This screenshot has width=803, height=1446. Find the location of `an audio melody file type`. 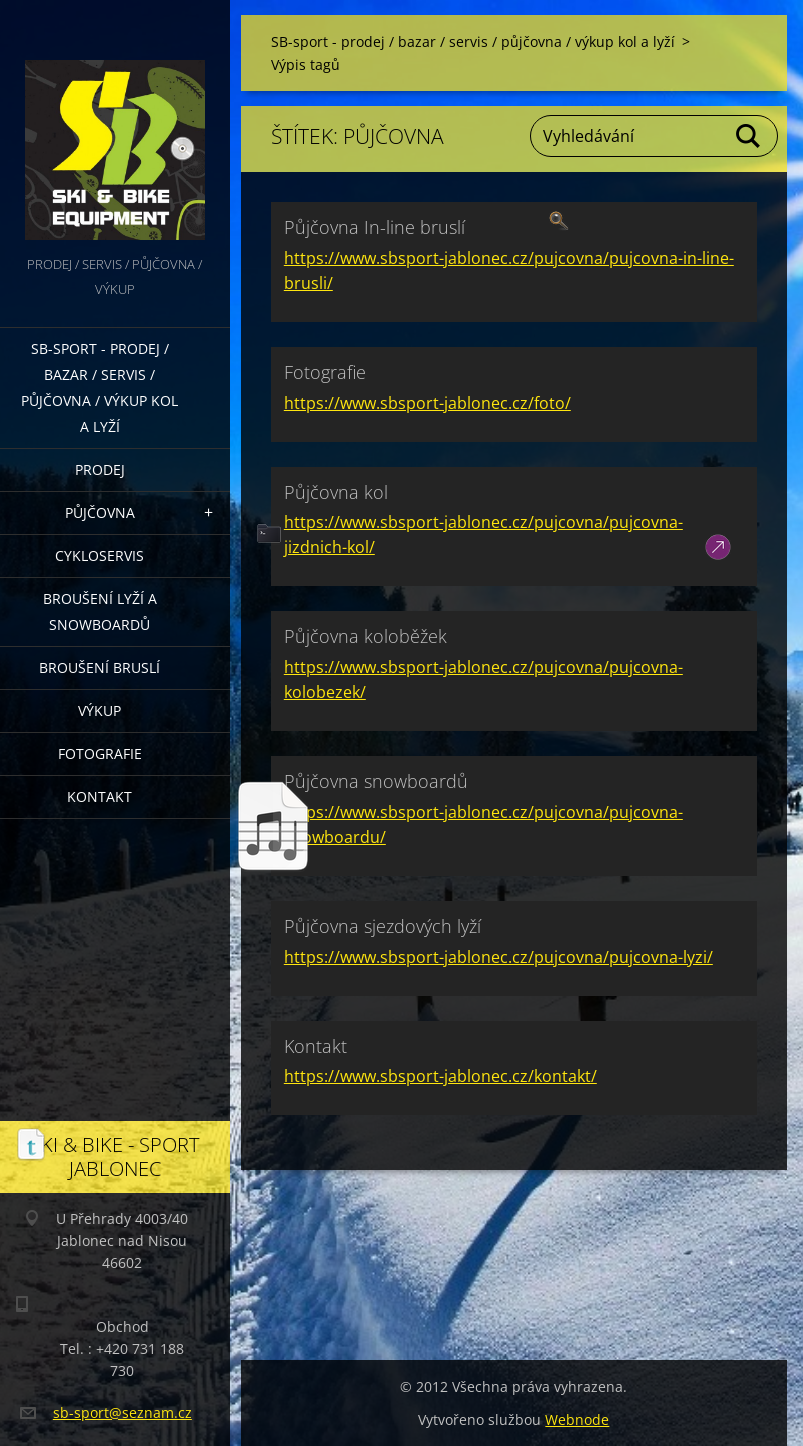

an audio melody file type is located at coordinates (273, 826).